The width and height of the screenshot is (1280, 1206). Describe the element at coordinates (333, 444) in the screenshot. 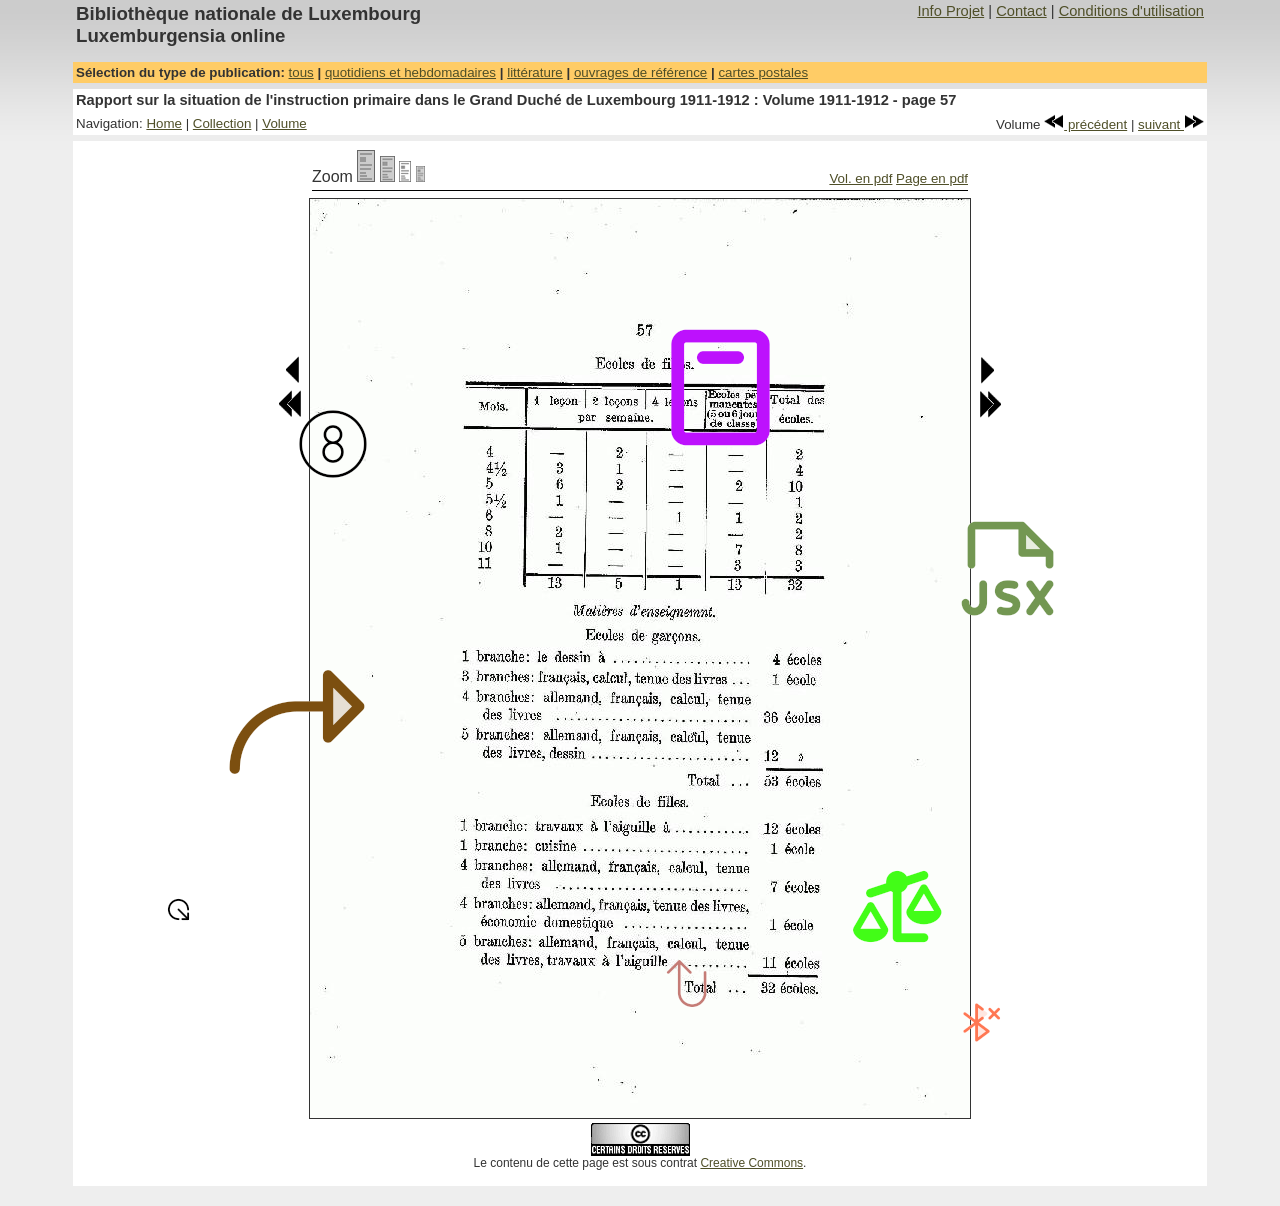

I see `indicates step 8 in a multi-step process` at that location.